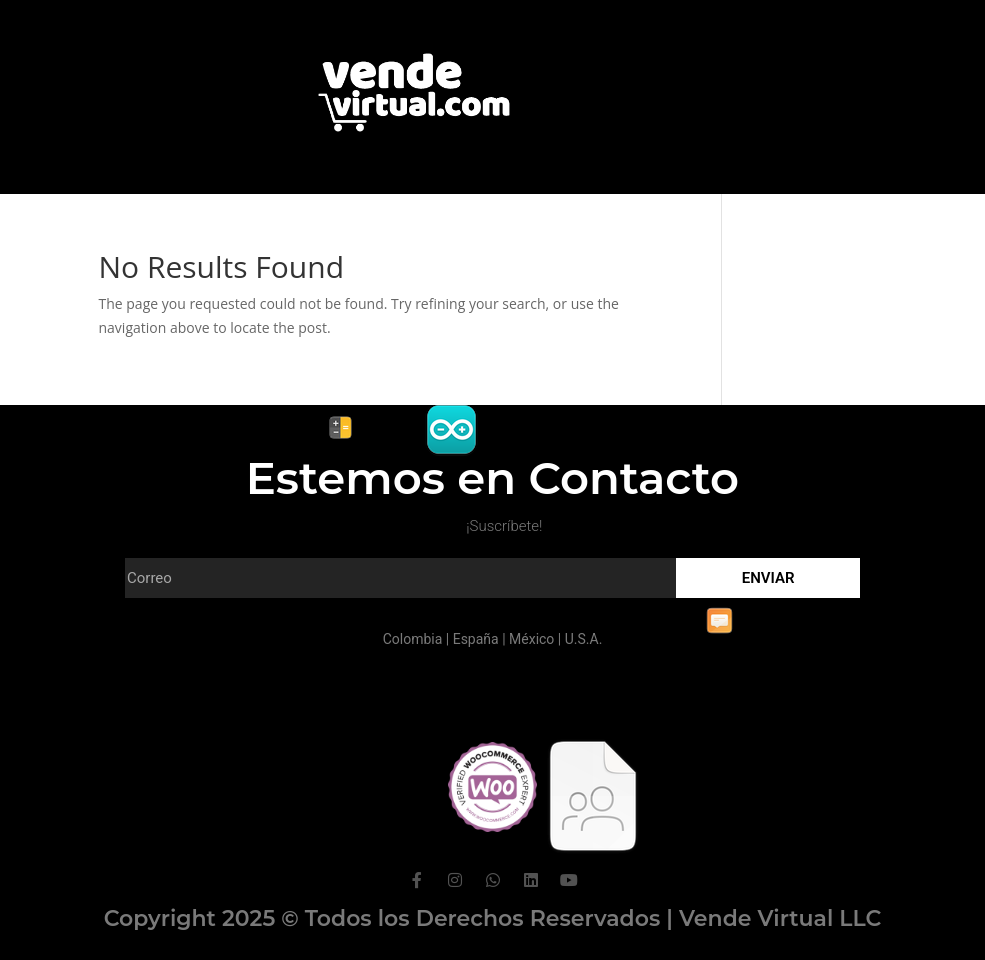 The width and height of the screenshot is (985, 960). I want to click on open the calculator app, so click(340, 427).